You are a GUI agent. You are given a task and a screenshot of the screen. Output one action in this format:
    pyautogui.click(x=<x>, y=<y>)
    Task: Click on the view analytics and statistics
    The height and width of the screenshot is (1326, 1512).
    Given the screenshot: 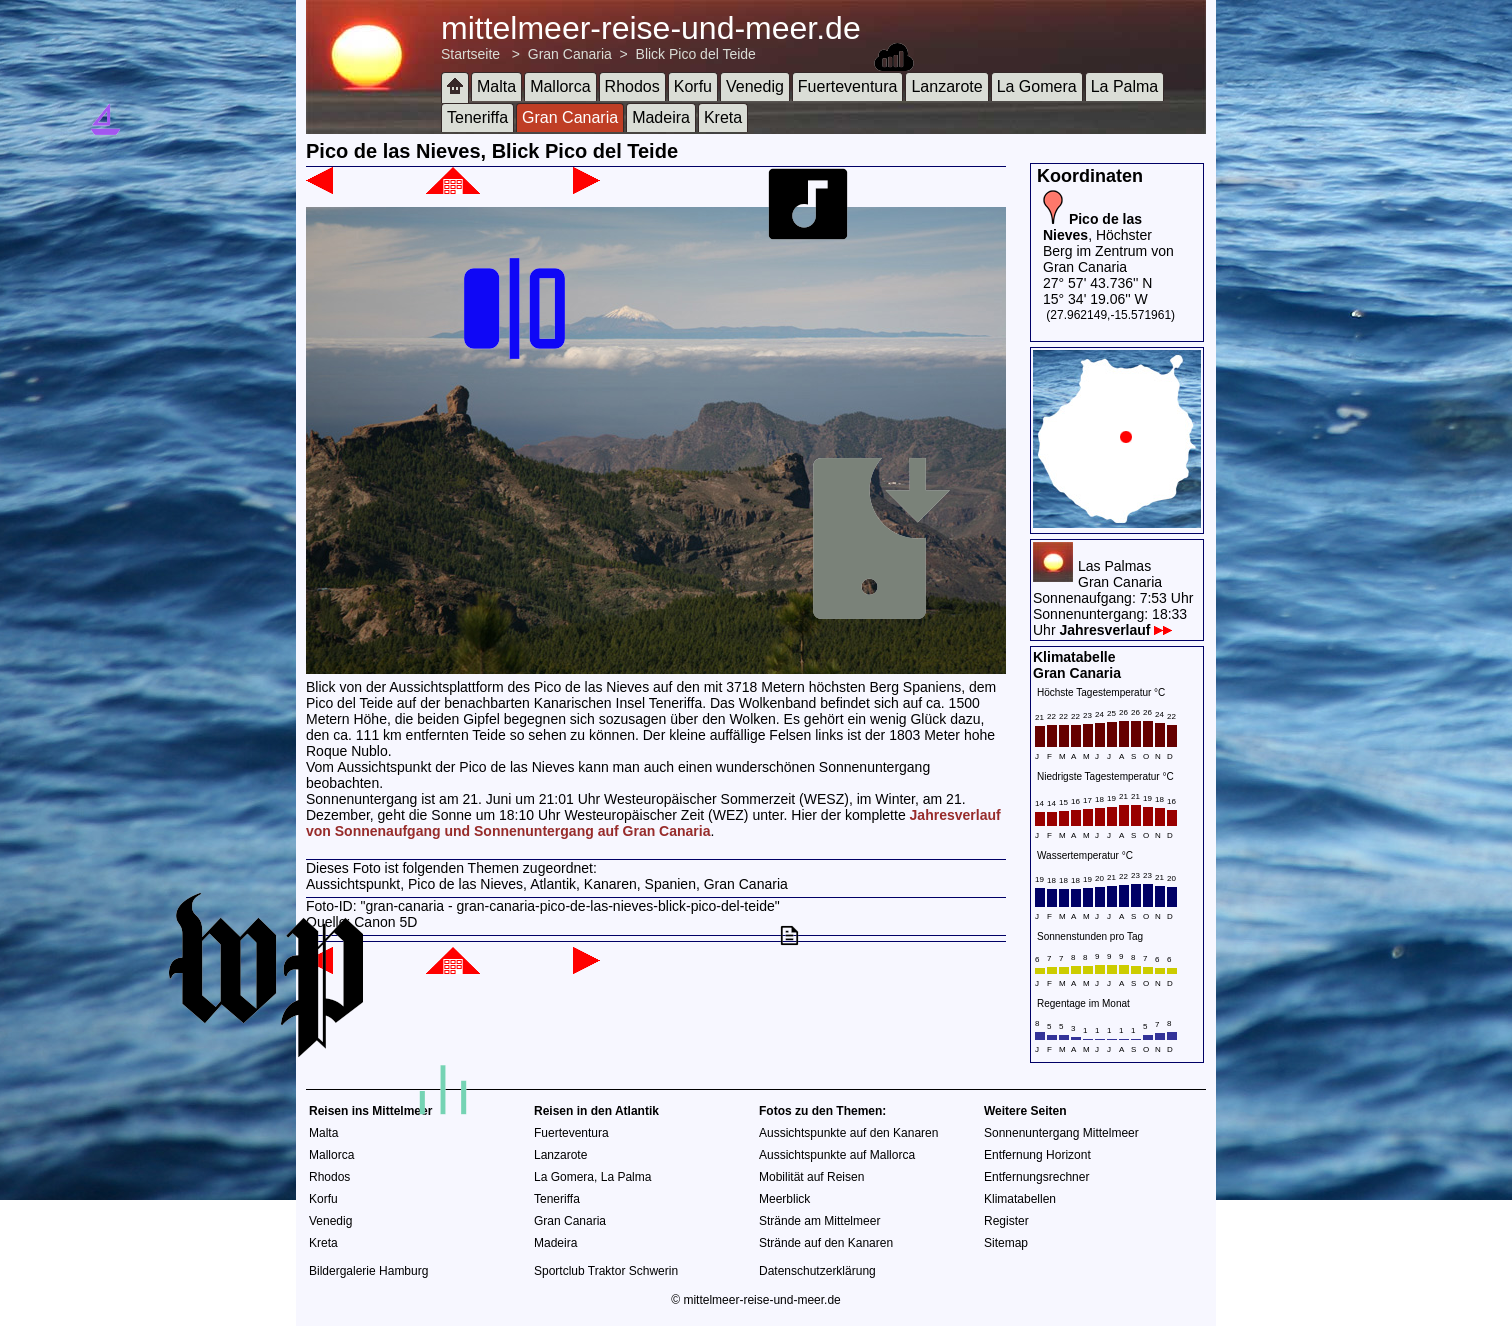 What is the action you would take?
    pyautogui.click(x=443, y=1091)
    